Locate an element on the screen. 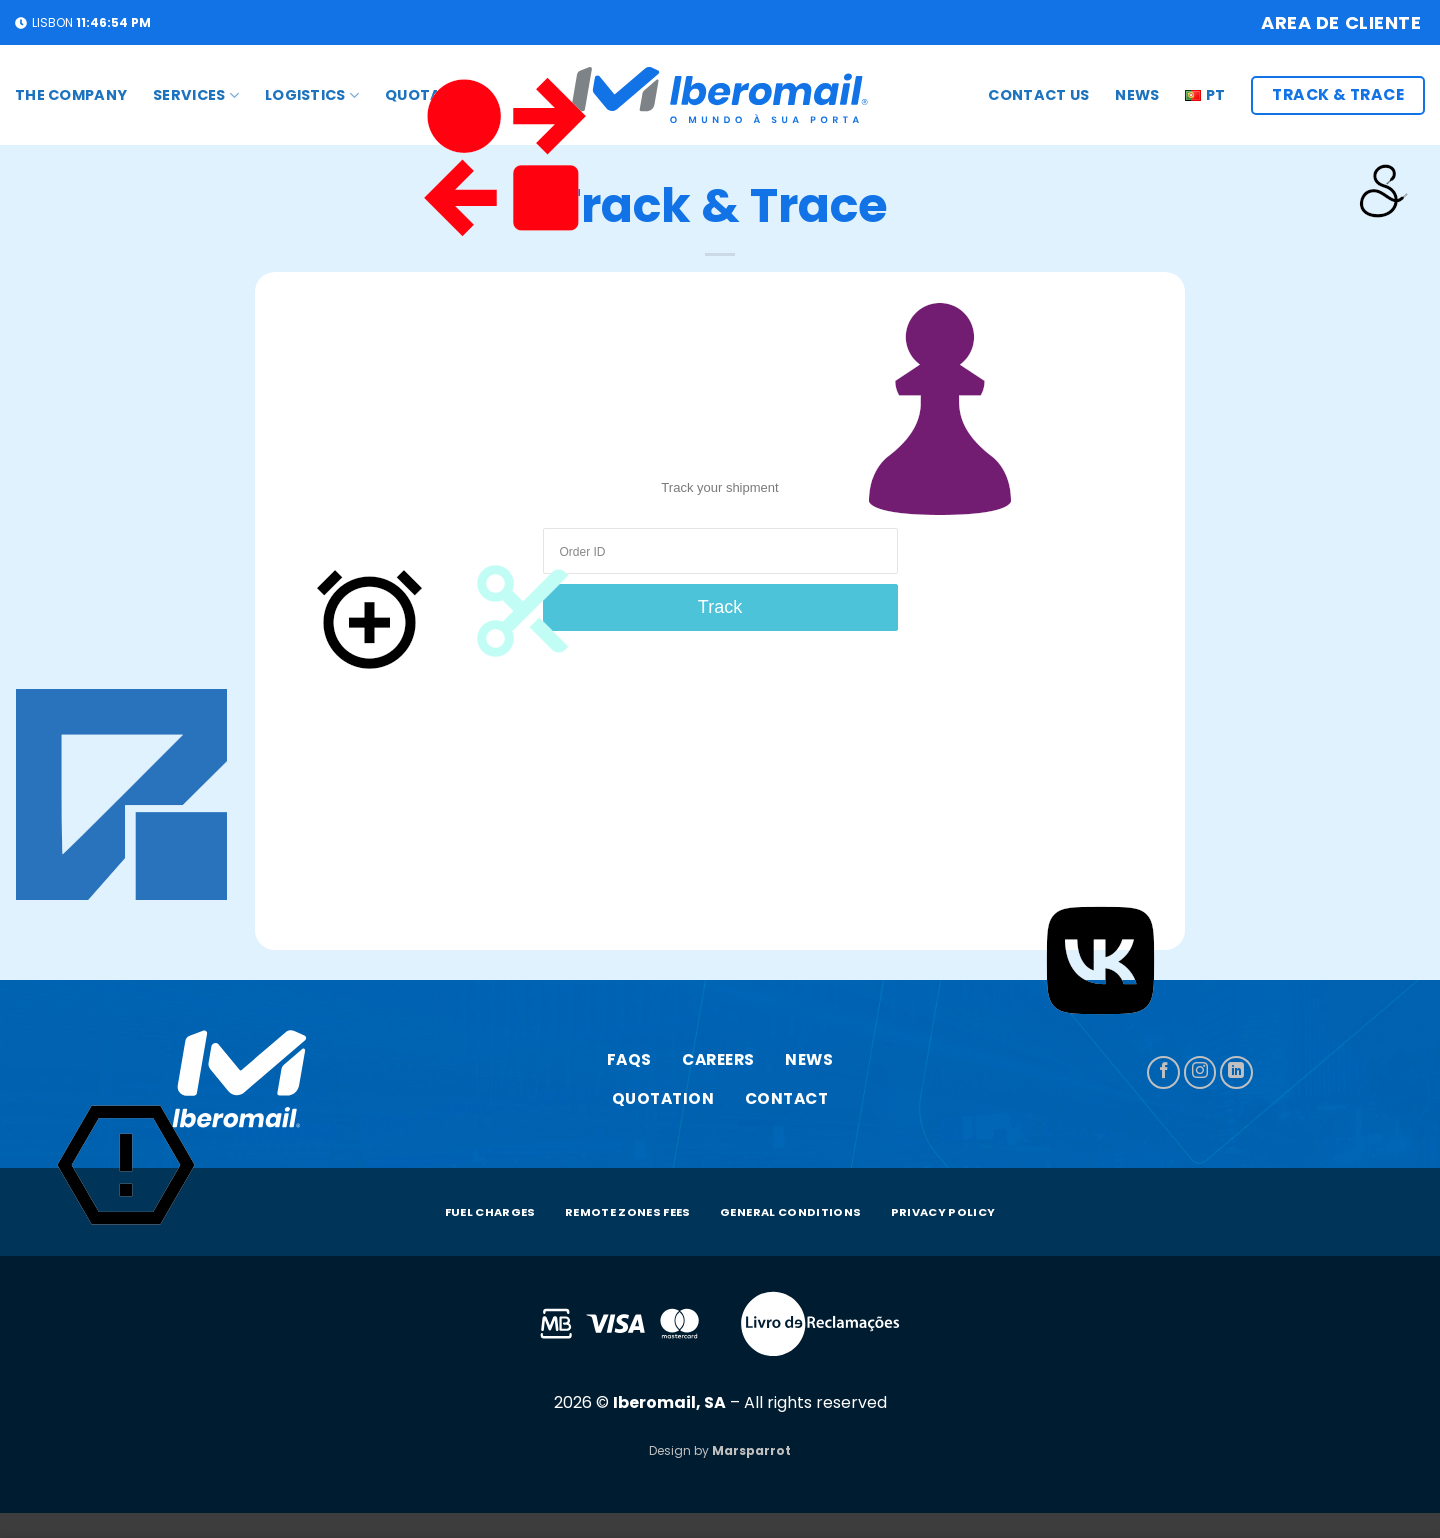 This screenshot has width=1440, height=1538. swap or exchange between two items is located at coordinates (505, 157).